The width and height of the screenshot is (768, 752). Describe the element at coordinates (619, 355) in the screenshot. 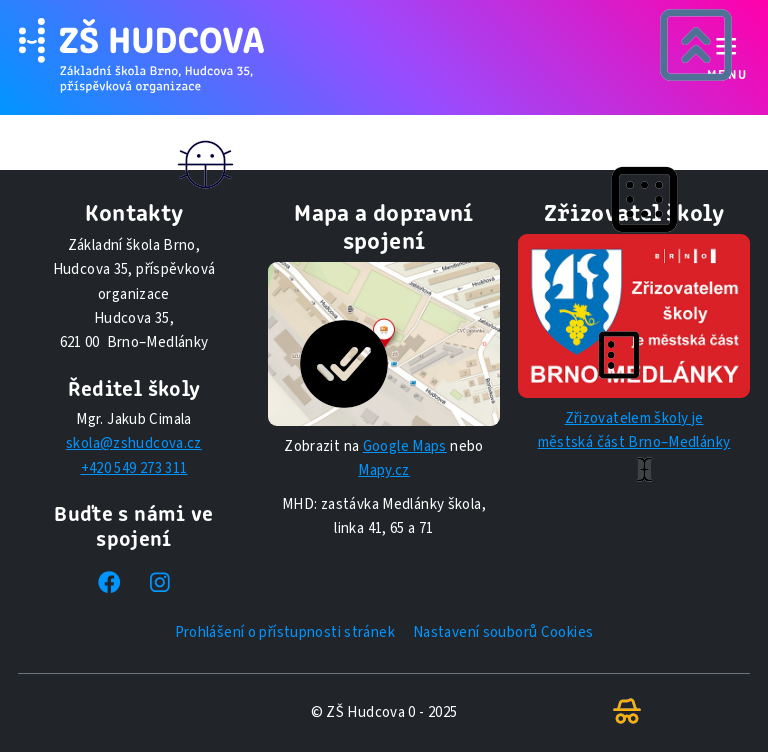

I see `view or open film script` at that location.